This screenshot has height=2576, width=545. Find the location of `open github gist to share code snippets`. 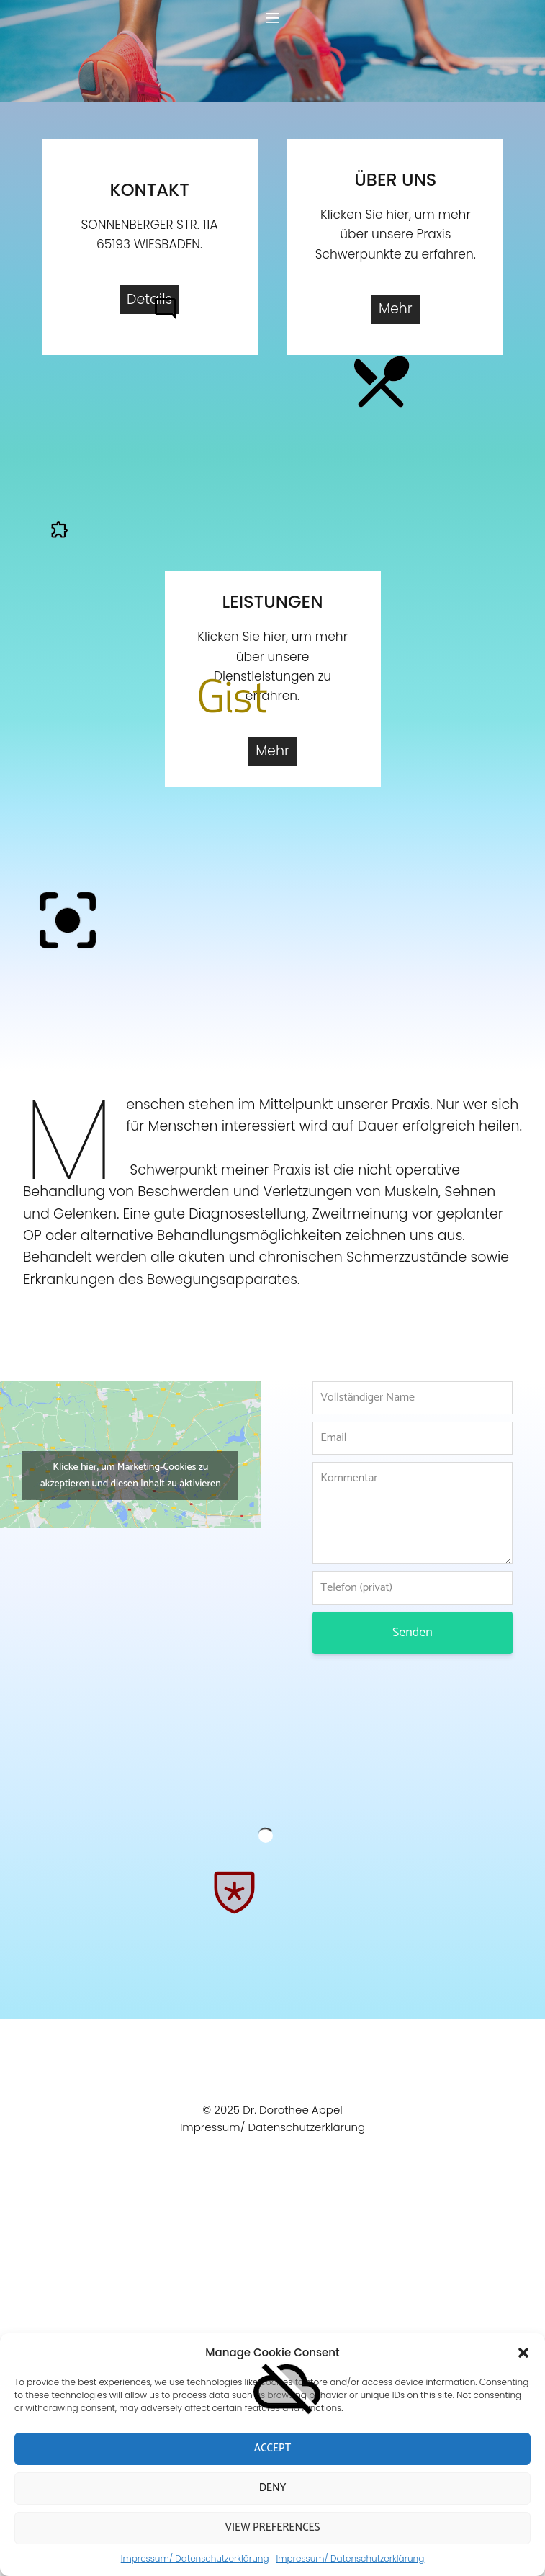

open github gist to share code snippets is located at coordinates (234, 696).